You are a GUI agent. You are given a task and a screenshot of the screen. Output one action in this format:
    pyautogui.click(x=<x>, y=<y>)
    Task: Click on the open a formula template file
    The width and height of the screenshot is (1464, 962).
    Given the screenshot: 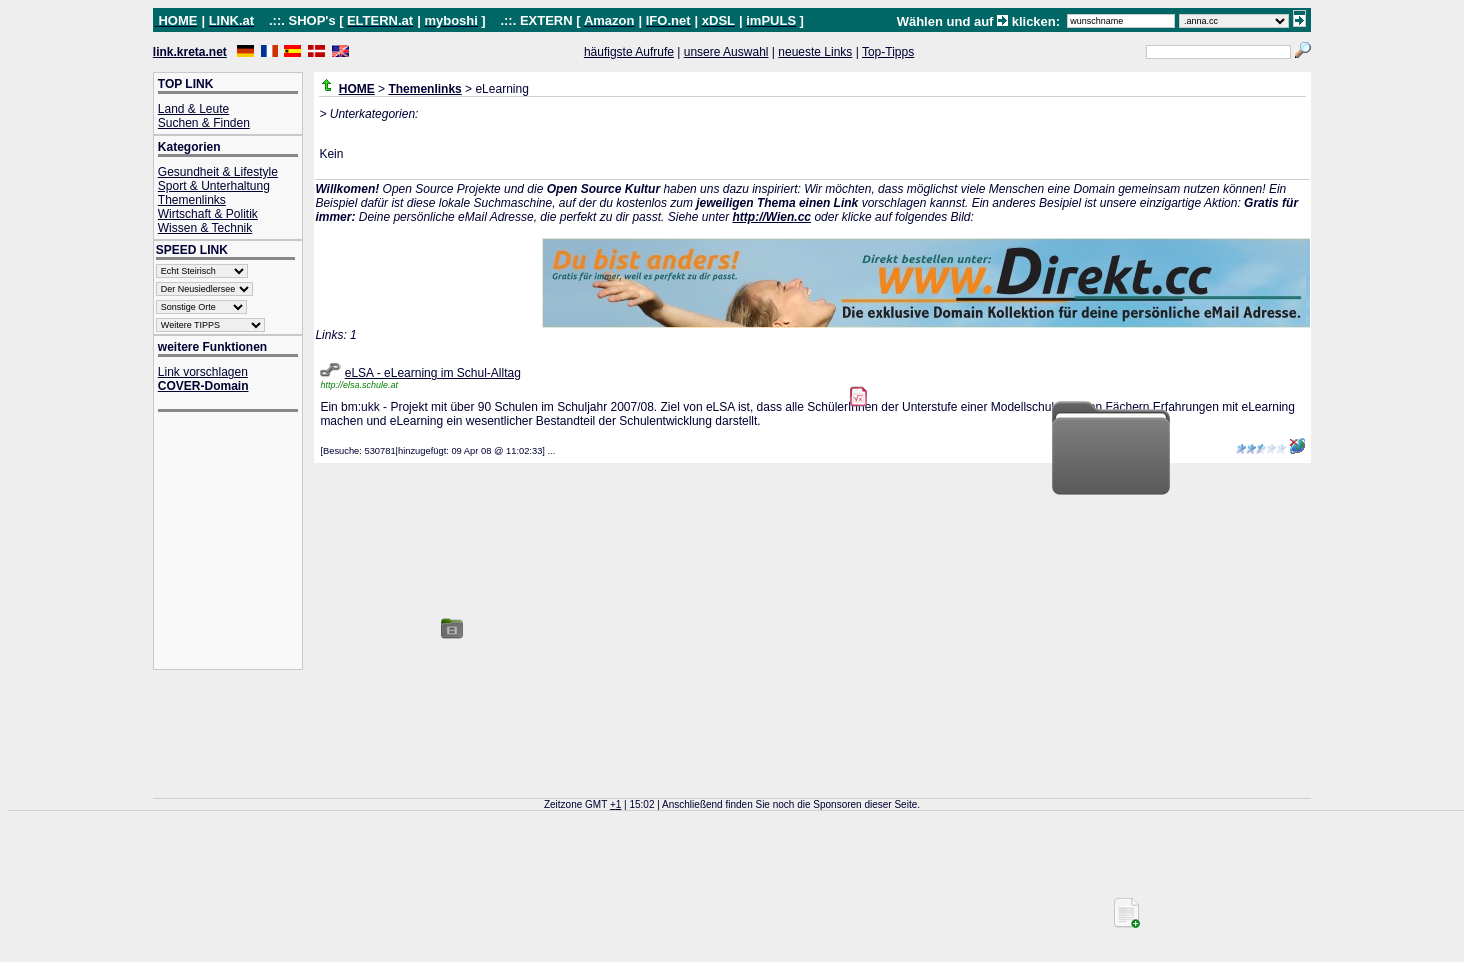 What is the action you would take?
    pyautogui.click(x=858, y=396)
    